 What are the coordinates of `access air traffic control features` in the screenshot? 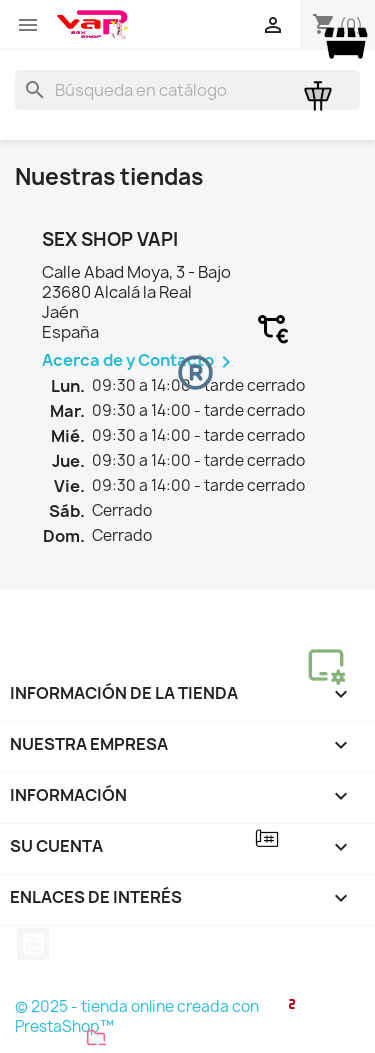 It's located at (318, 96).